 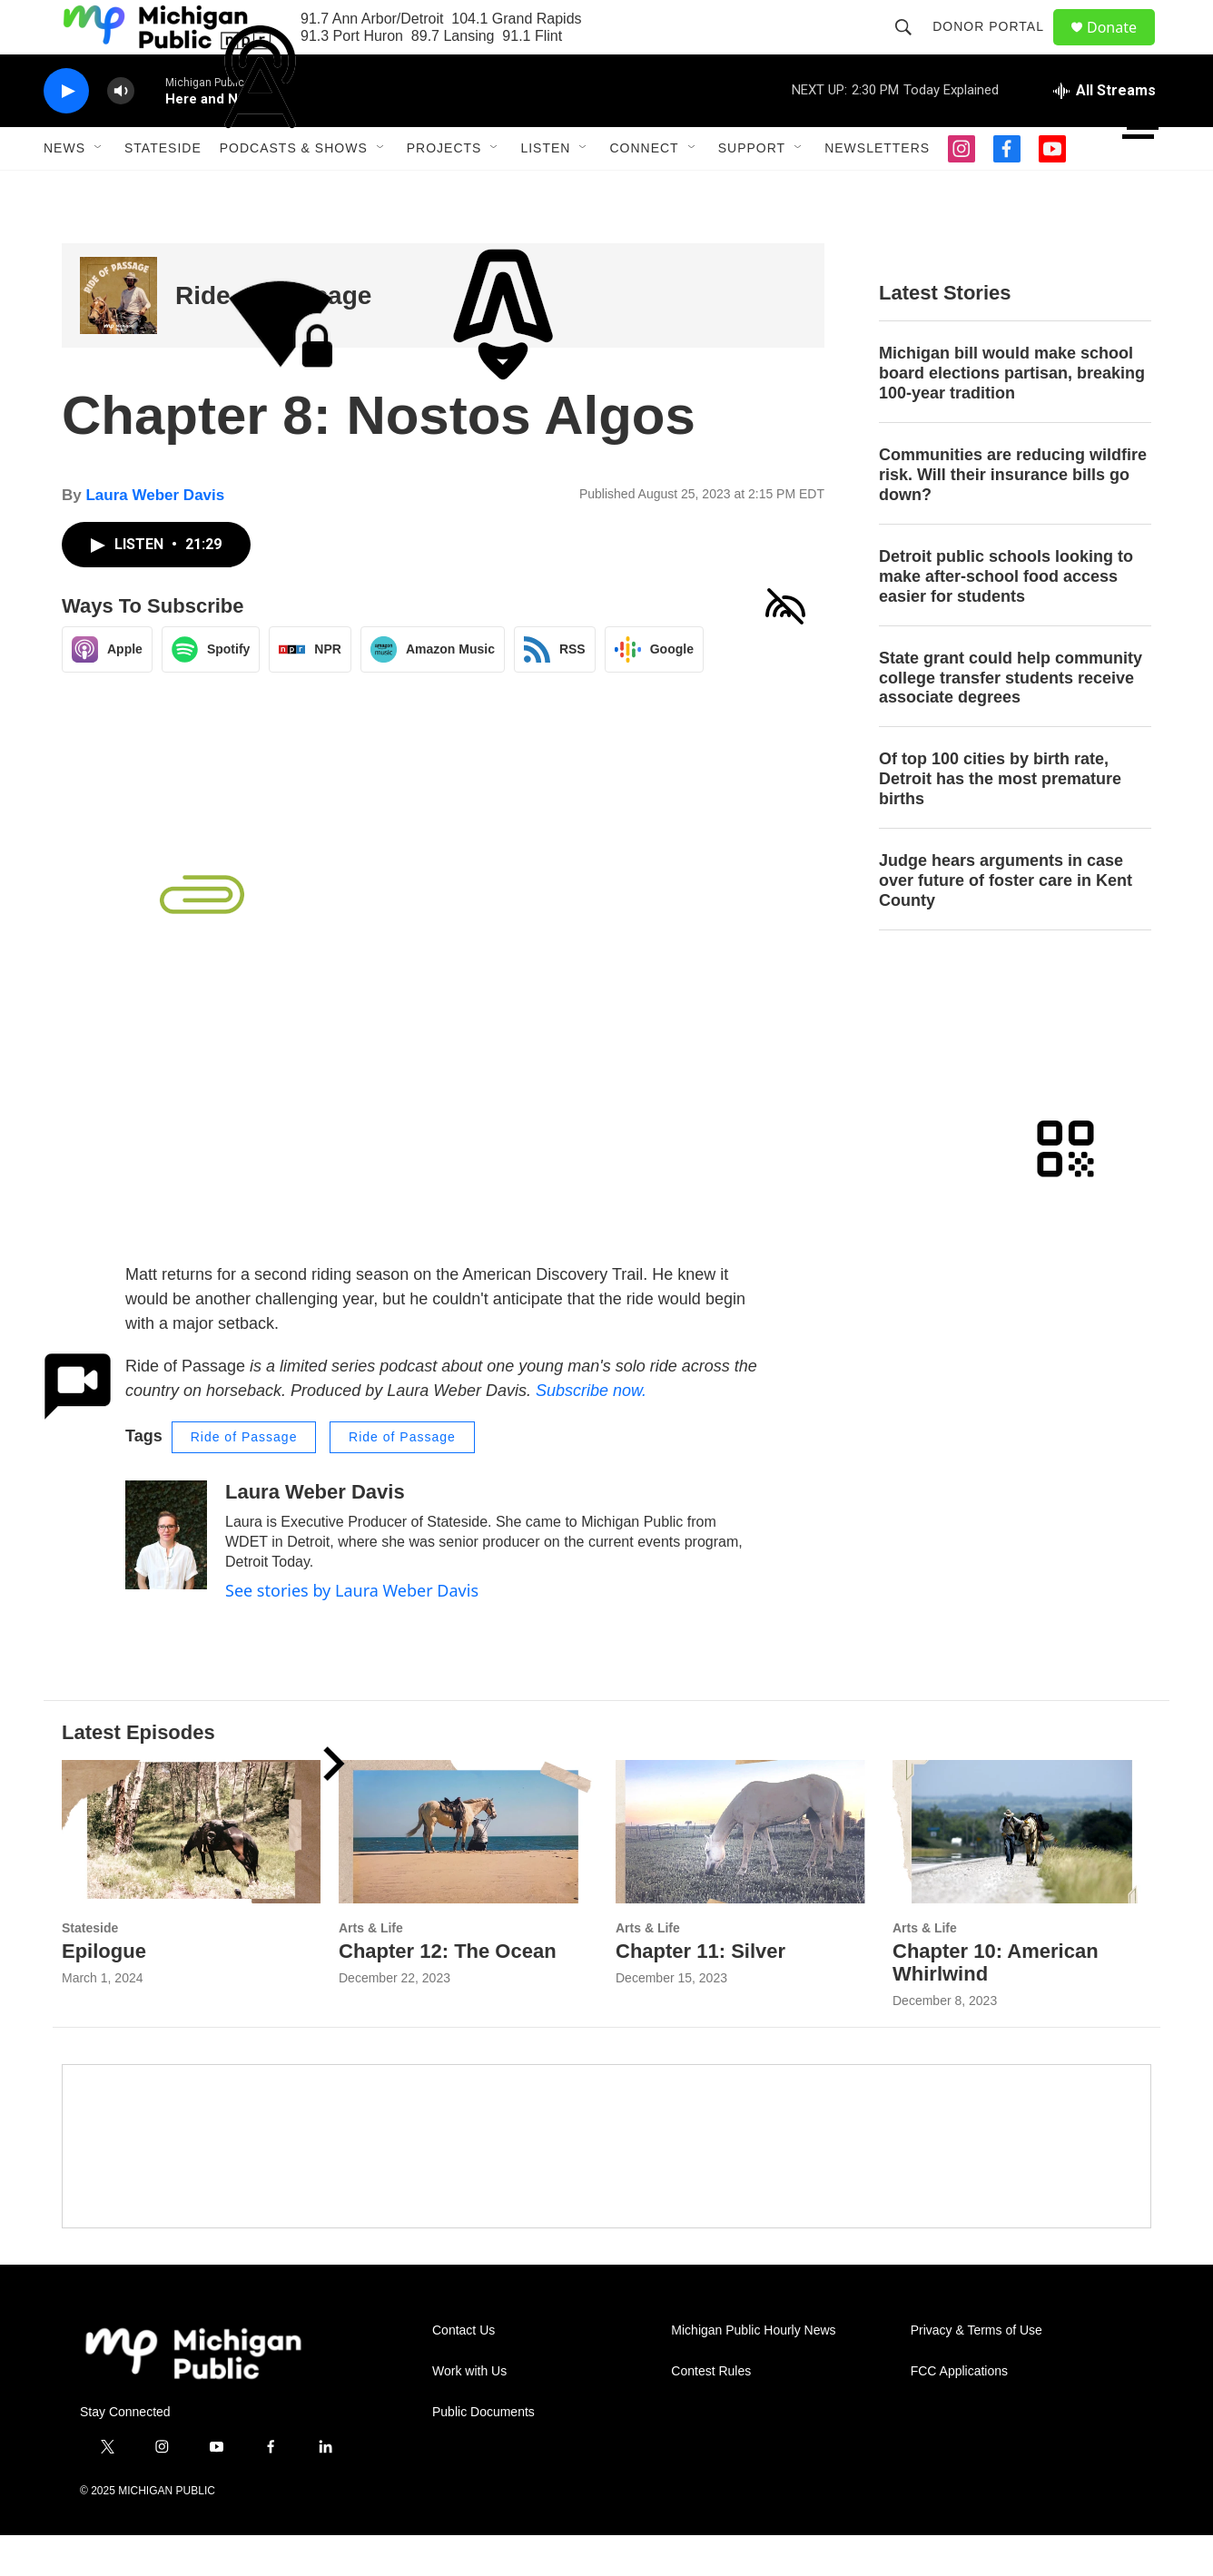 I want to click on clear all notifications or messages, so click(x=1142, y=127).